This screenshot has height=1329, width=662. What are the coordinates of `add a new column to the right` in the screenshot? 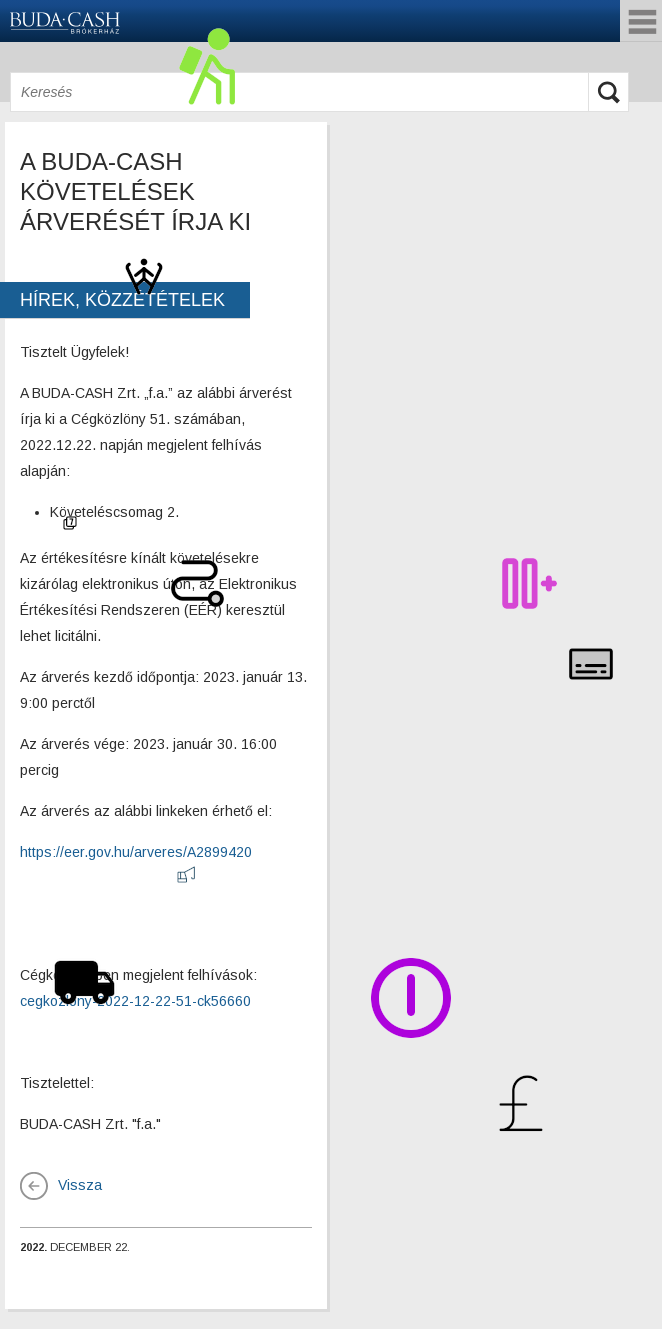 It's located at (525, 583).